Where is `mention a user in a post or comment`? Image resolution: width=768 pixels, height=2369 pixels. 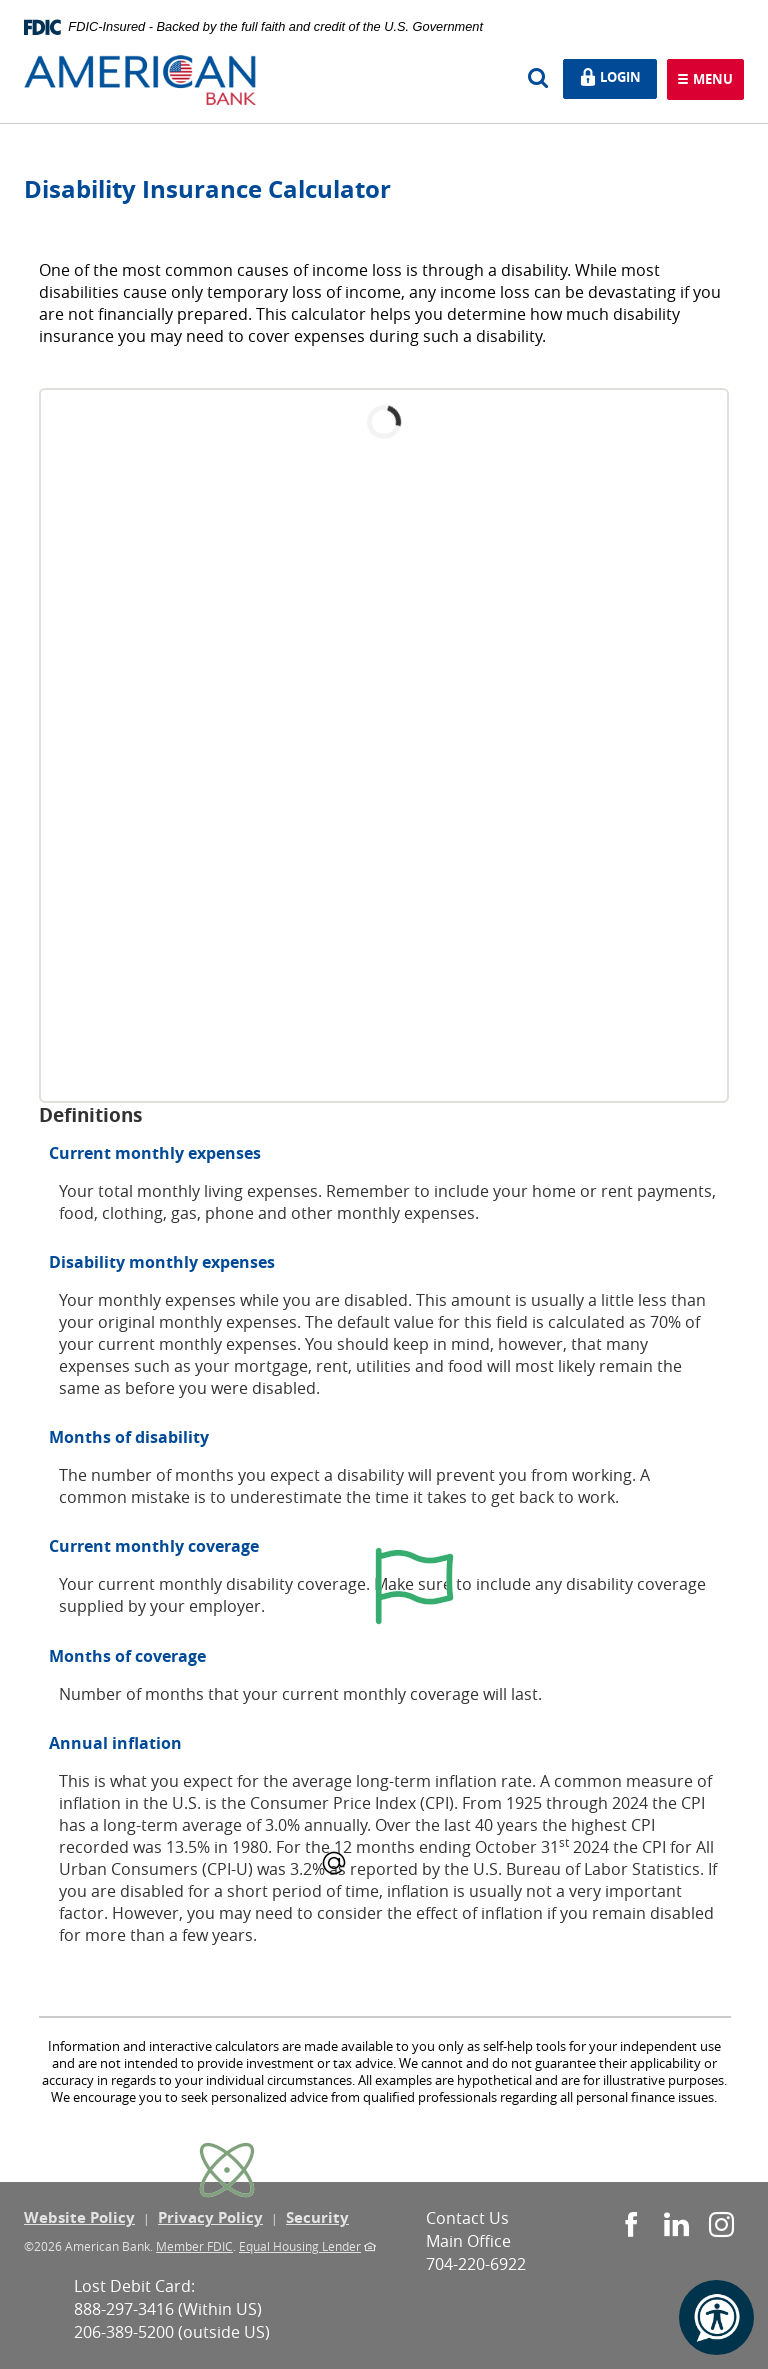 mention a user in a post or comment is located at coordinates (334, 1863).